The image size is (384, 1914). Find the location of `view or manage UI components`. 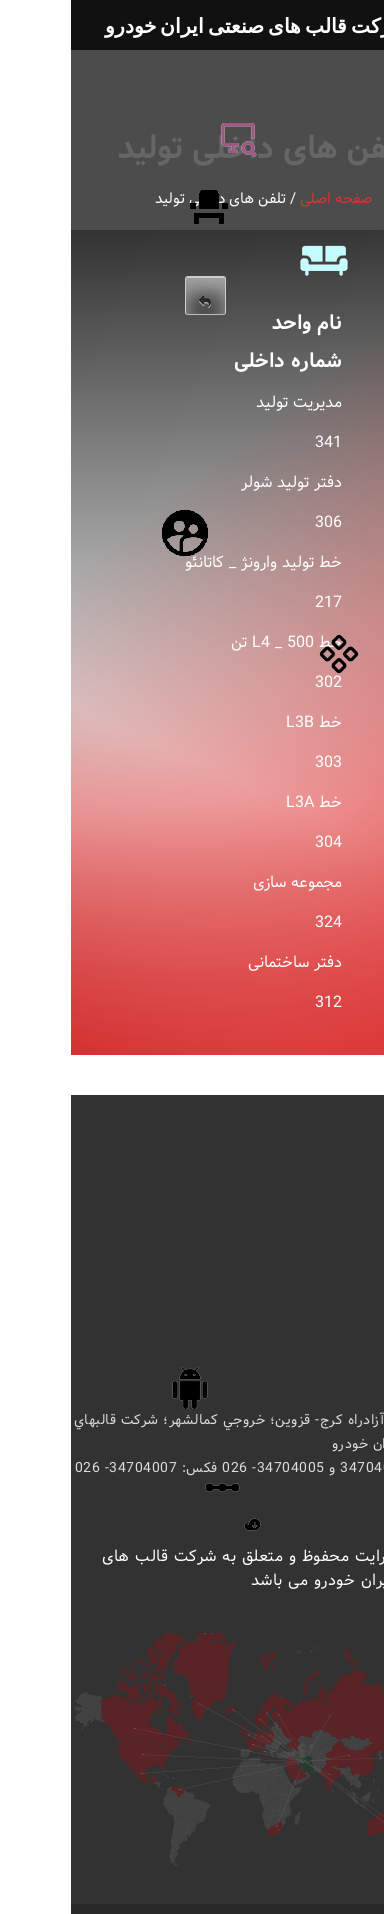

view or manage UI components is located at coordinates (339, 654).